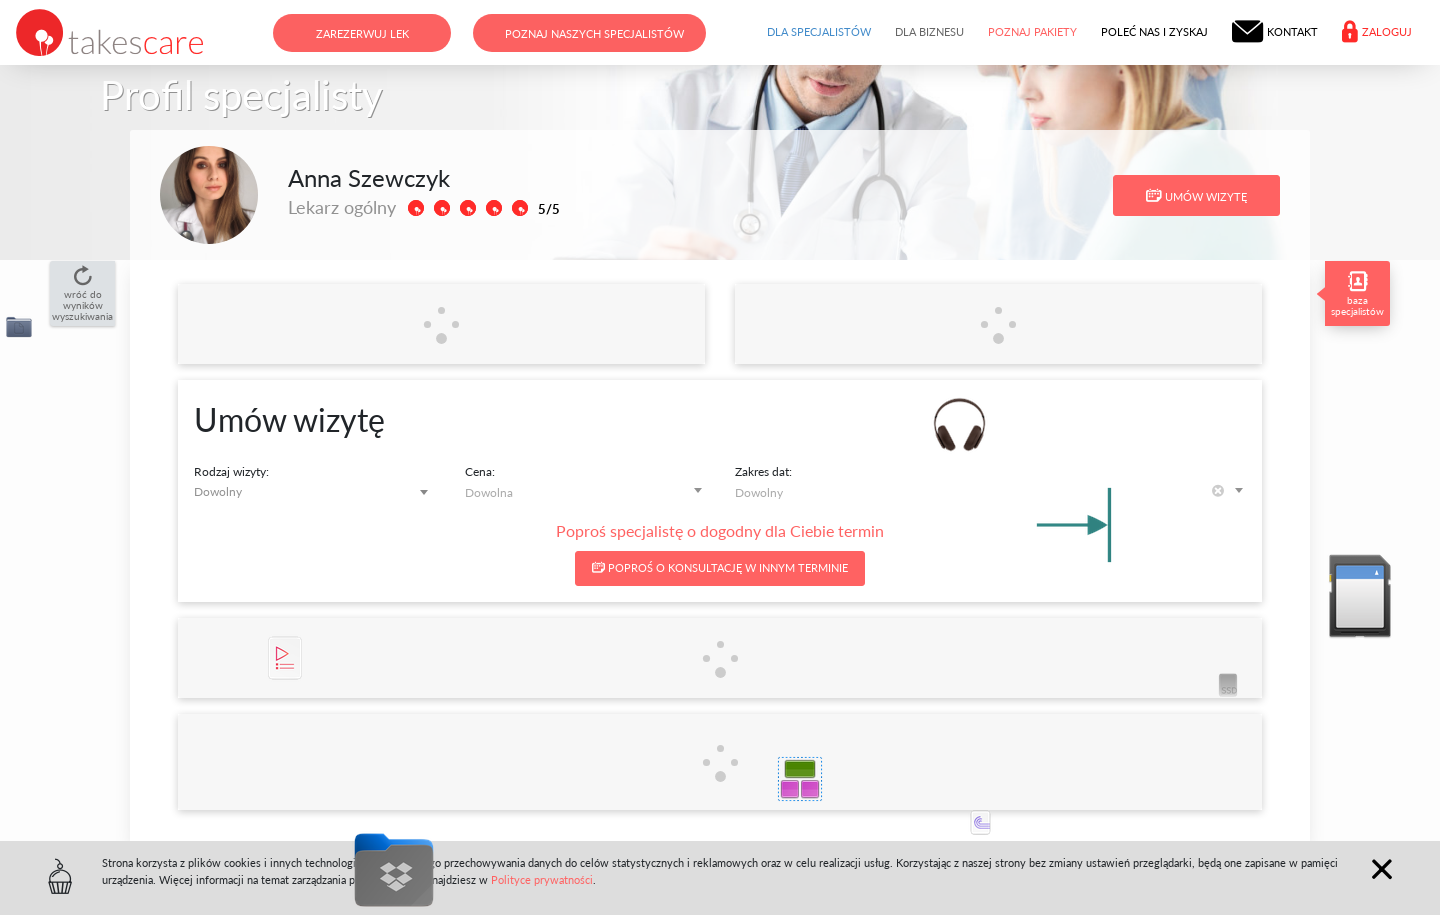 This screenshot has width=1440, height=915. Describe the element at coordinates (19, 327) in the screenshot. I see `open your documents folder` at that location.